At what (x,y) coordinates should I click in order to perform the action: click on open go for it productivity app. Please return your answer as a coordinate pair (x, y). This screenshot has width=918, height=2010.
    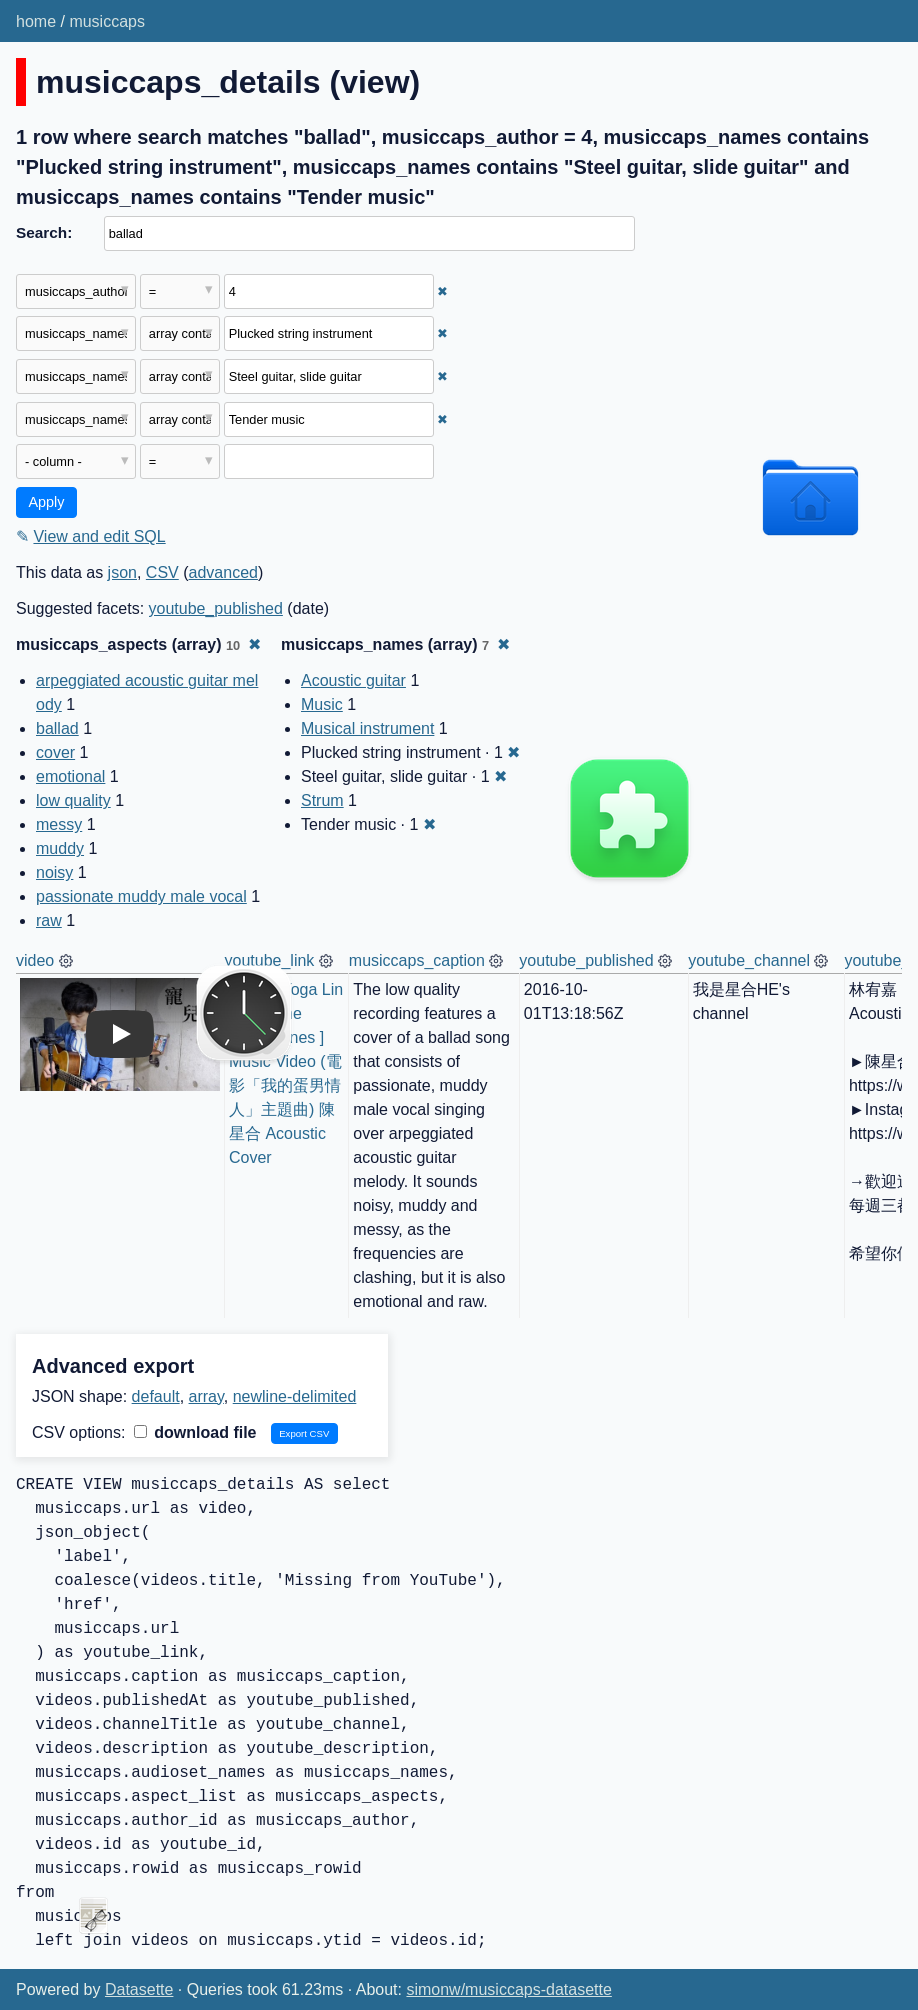
    Looking at the image, I should click on (244, 1013).